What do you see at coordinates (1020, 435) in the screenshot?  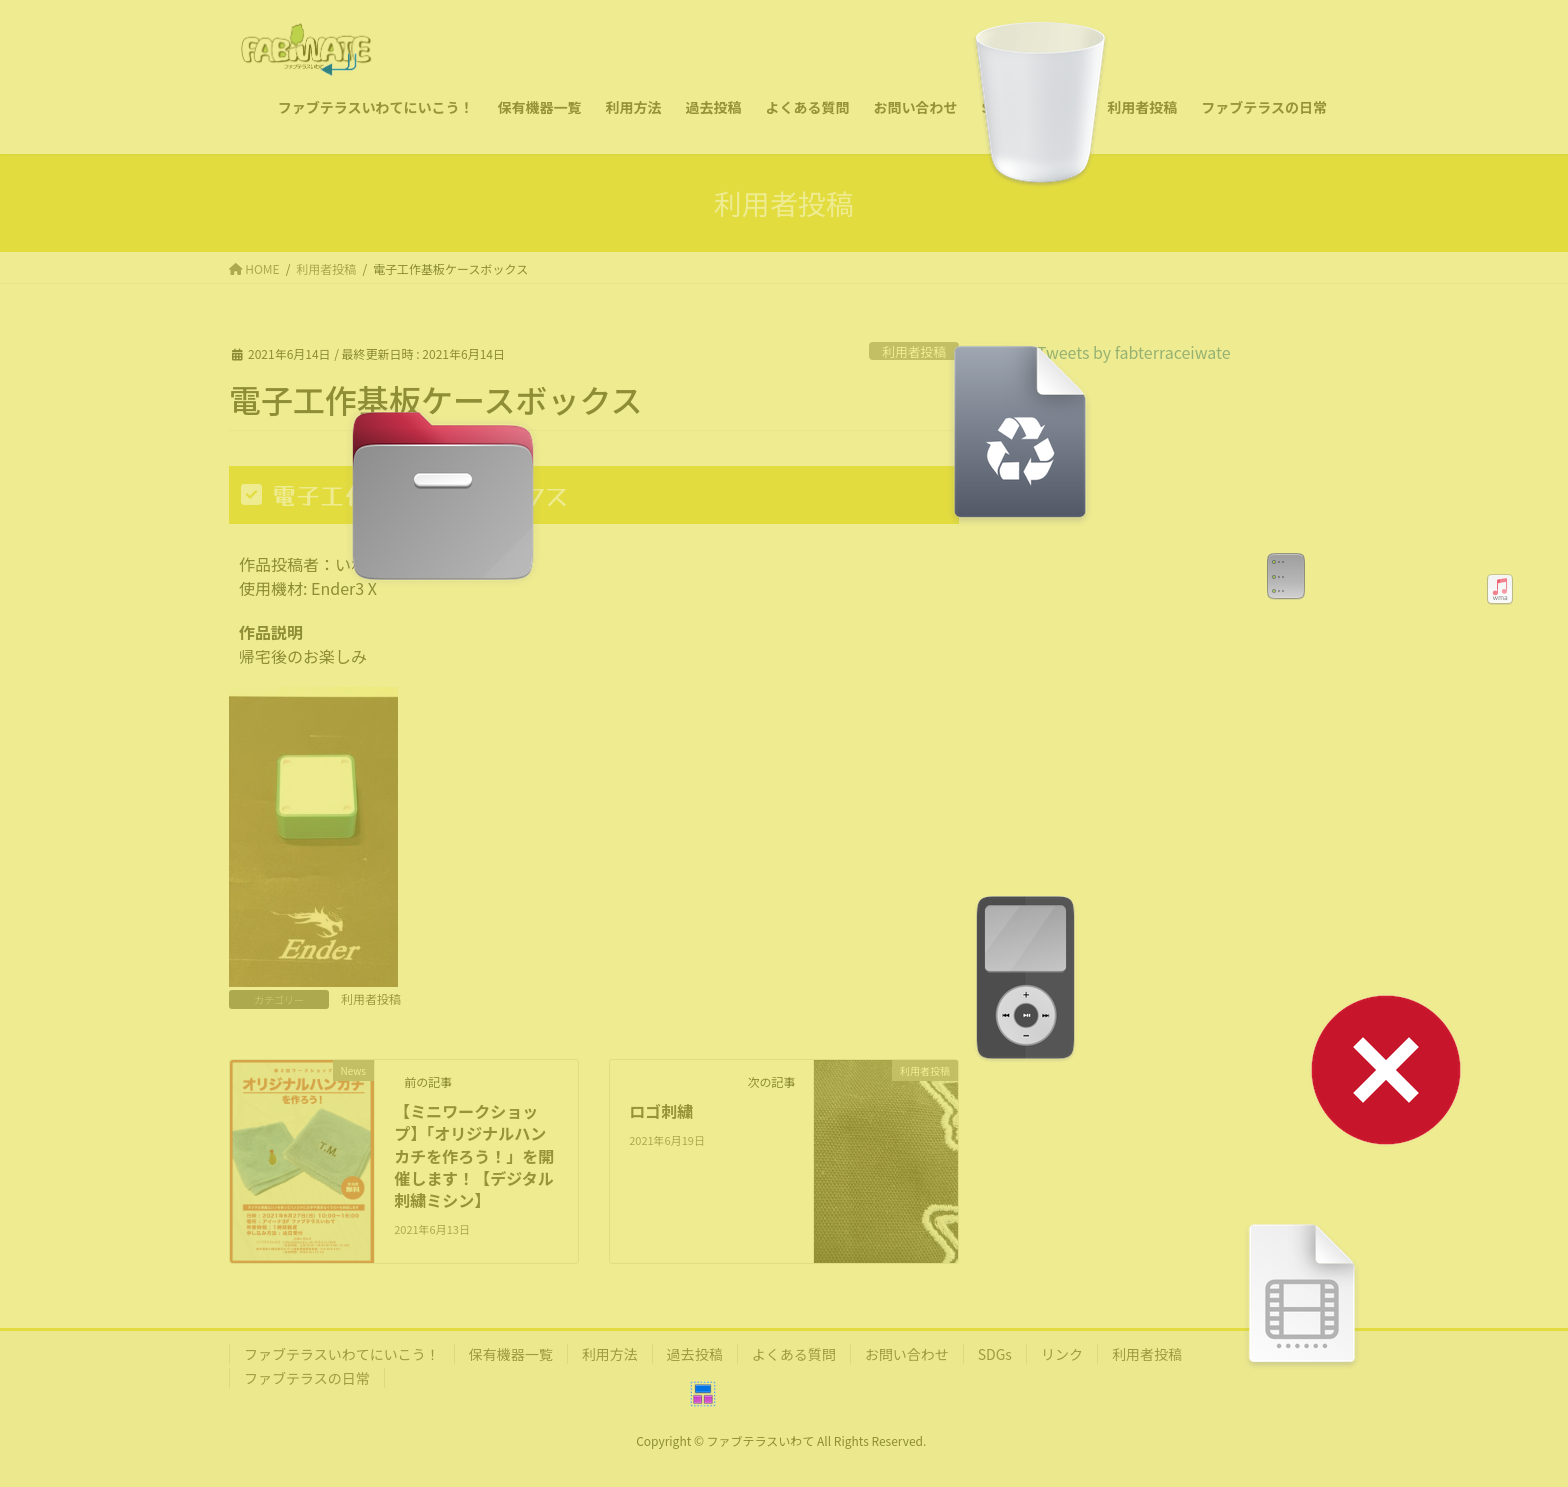 I see `a file marked for deletion` at bounding box center [1020, 435].